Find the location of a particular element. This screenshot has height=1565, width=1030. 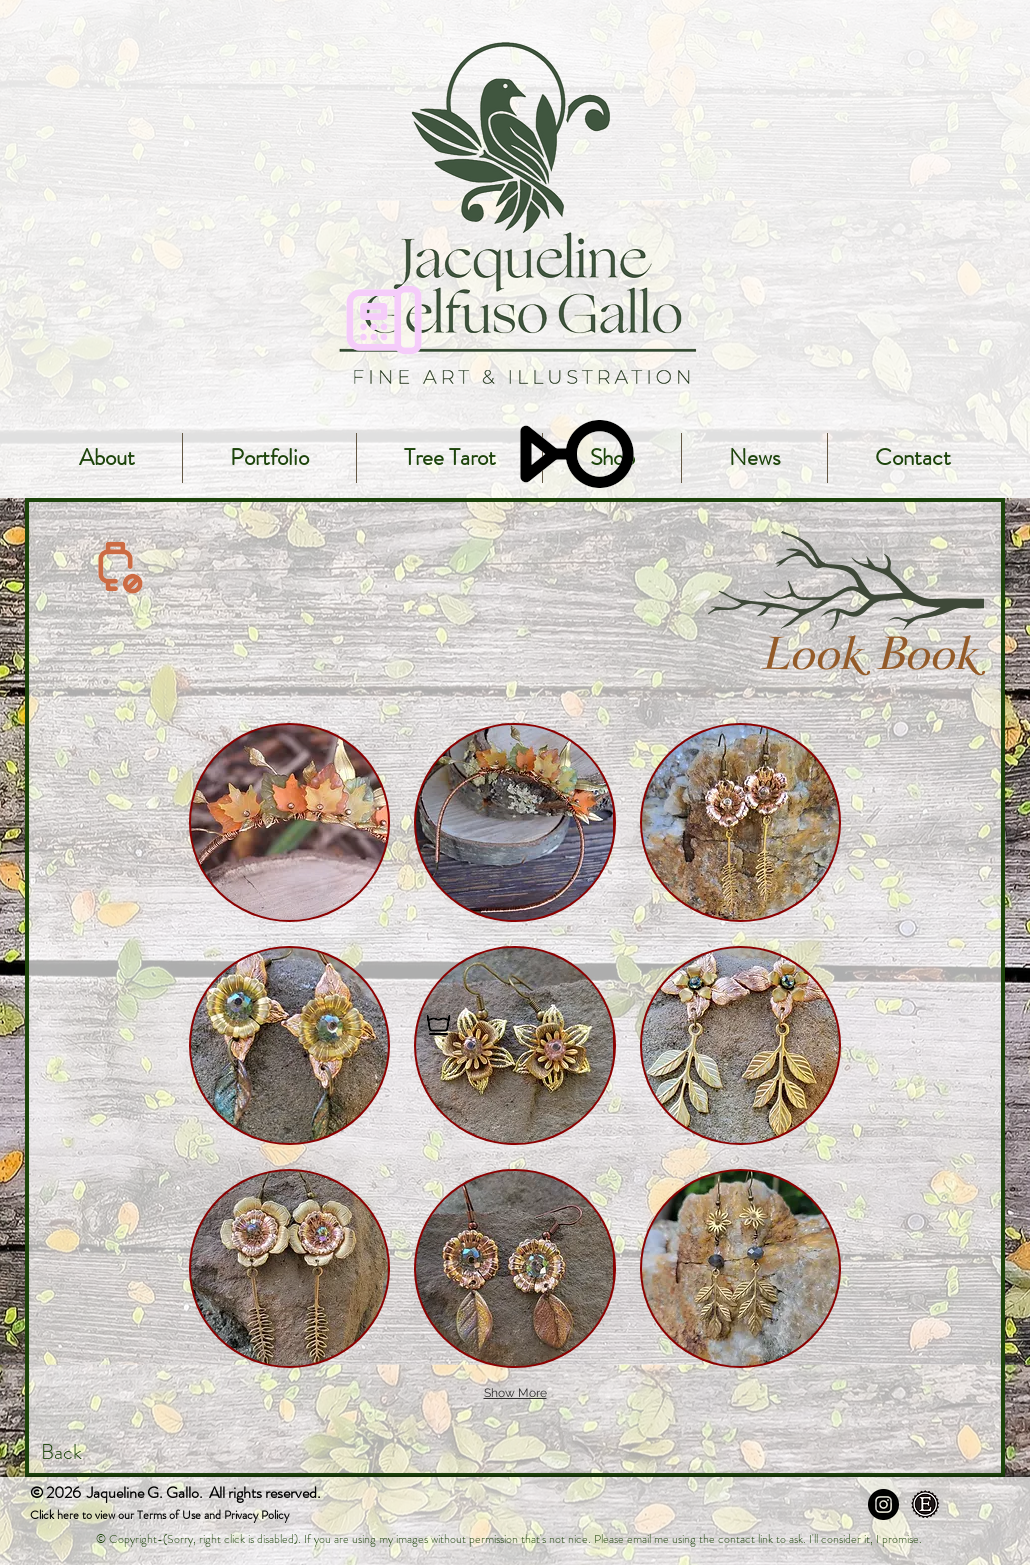

indicates machine washable with gentle press cycle is located at coordinates (438, 1024).